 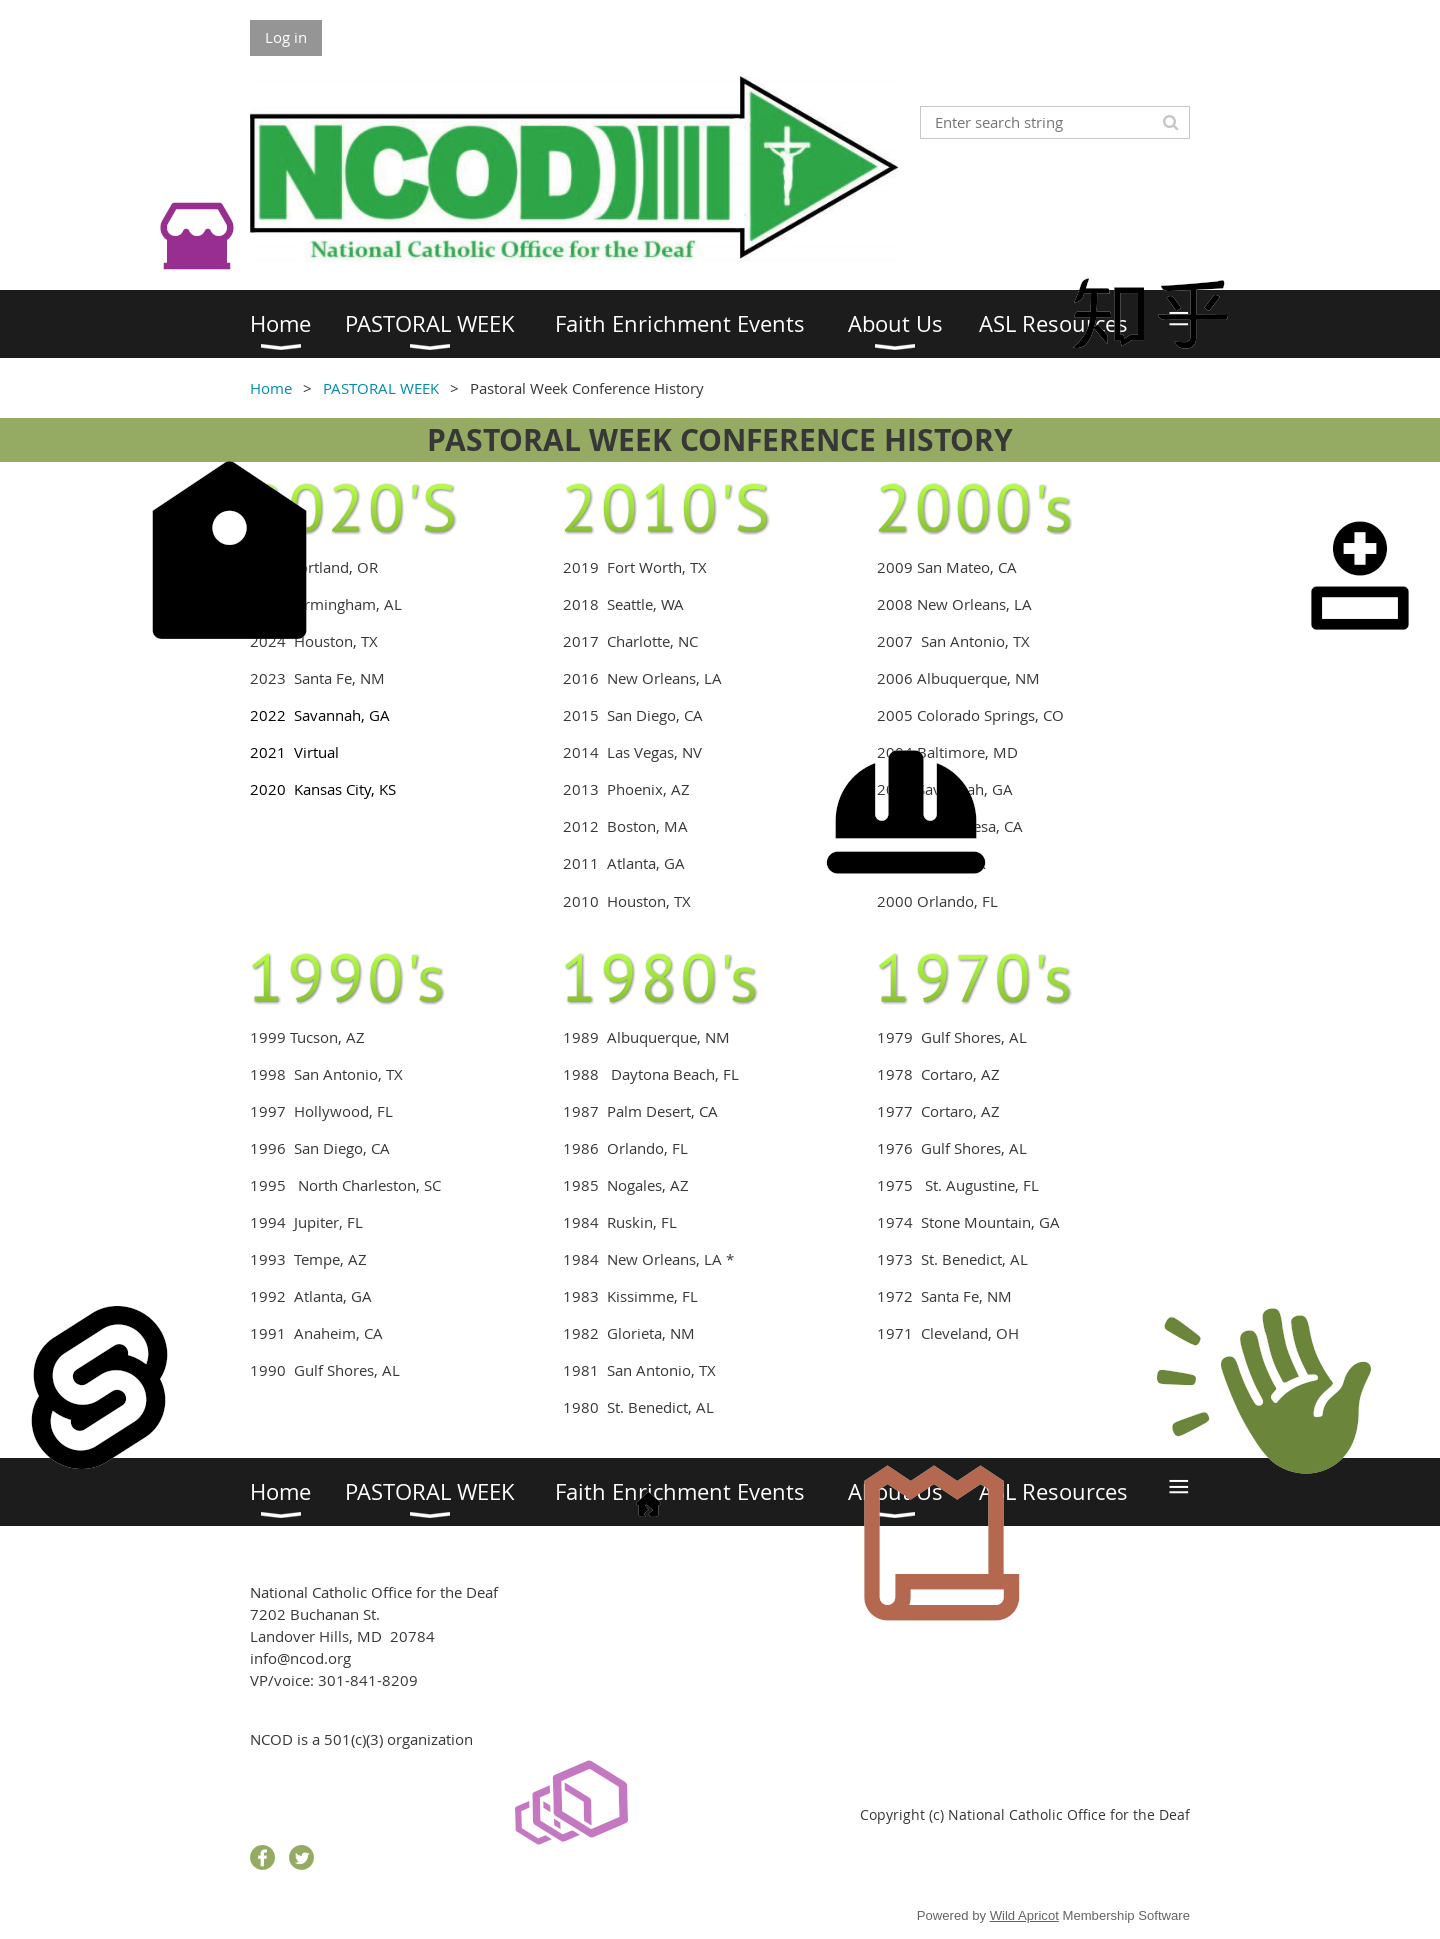 What do you see at coordinates (648, 1504) in the screenshot?
I see `report property damage` at bounding box center [648, 1504].